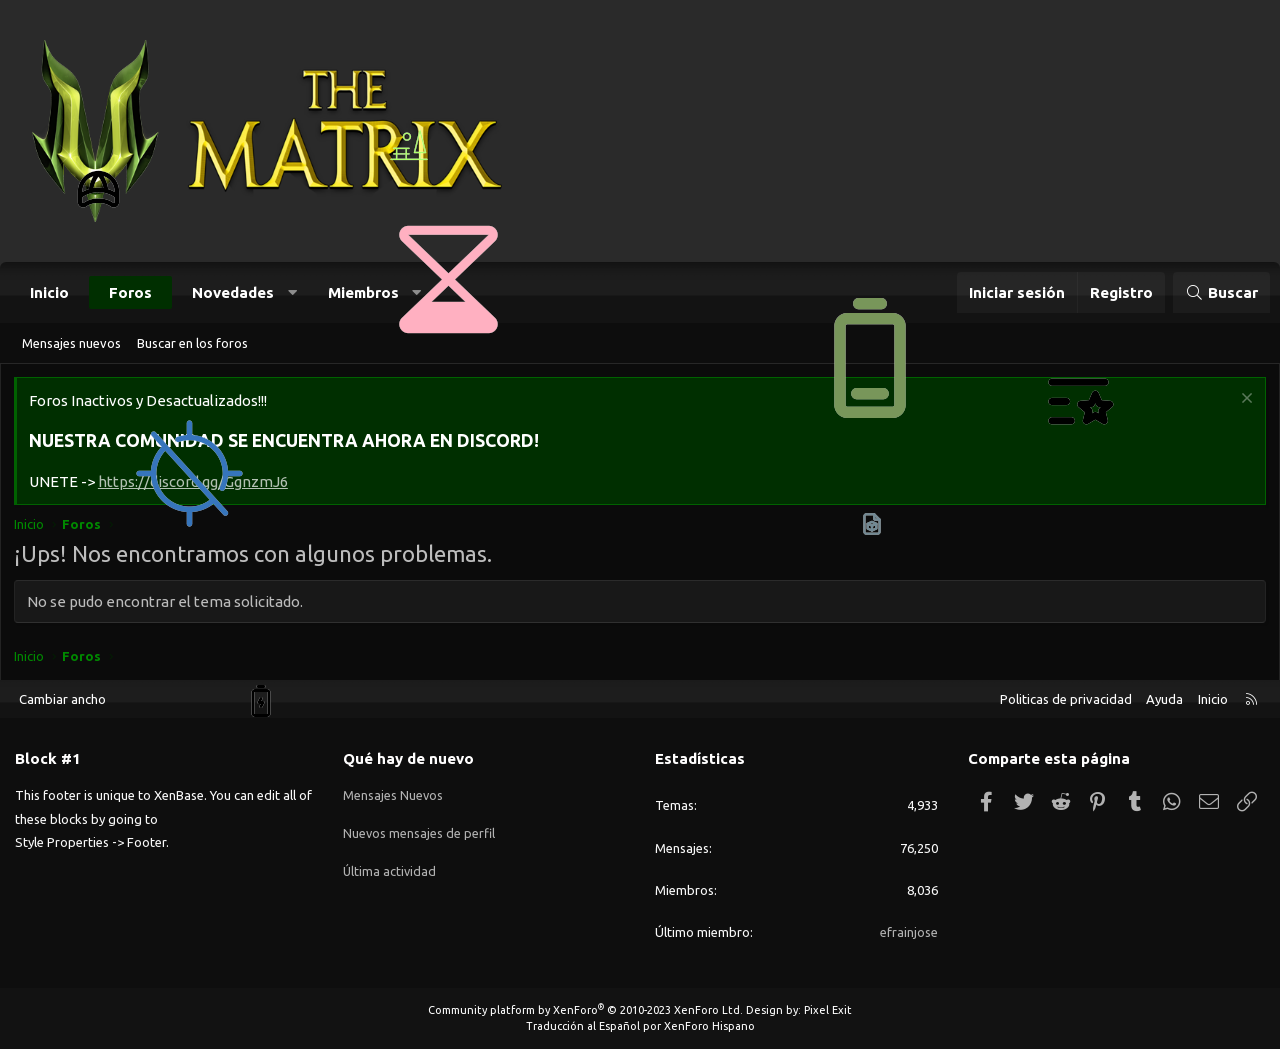  Describe the element at coordinates (409, 147) in the screenshot. I see `view nearby parks or green spaces` at that location.